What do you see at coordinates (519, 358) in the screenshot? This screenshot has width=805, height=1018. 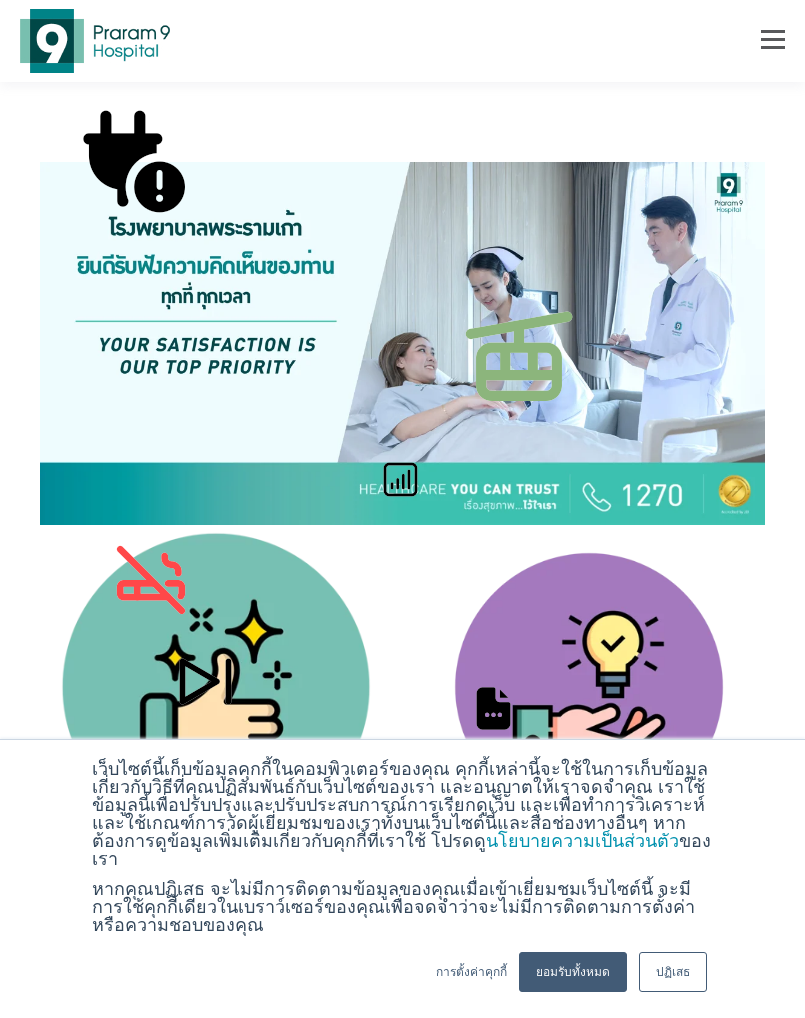 I see `access cable car or aerial tramway transit options` at bounding box center [519, 358].